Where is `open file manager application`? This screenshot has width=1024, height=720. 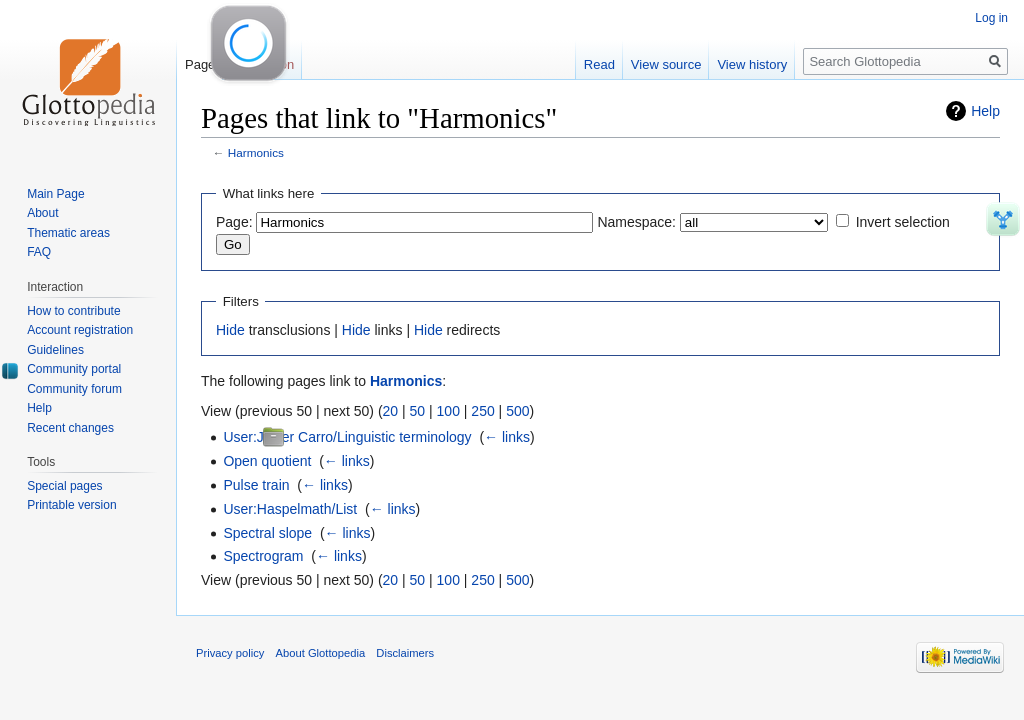 open file manager application is located at coordinates (273, 436).